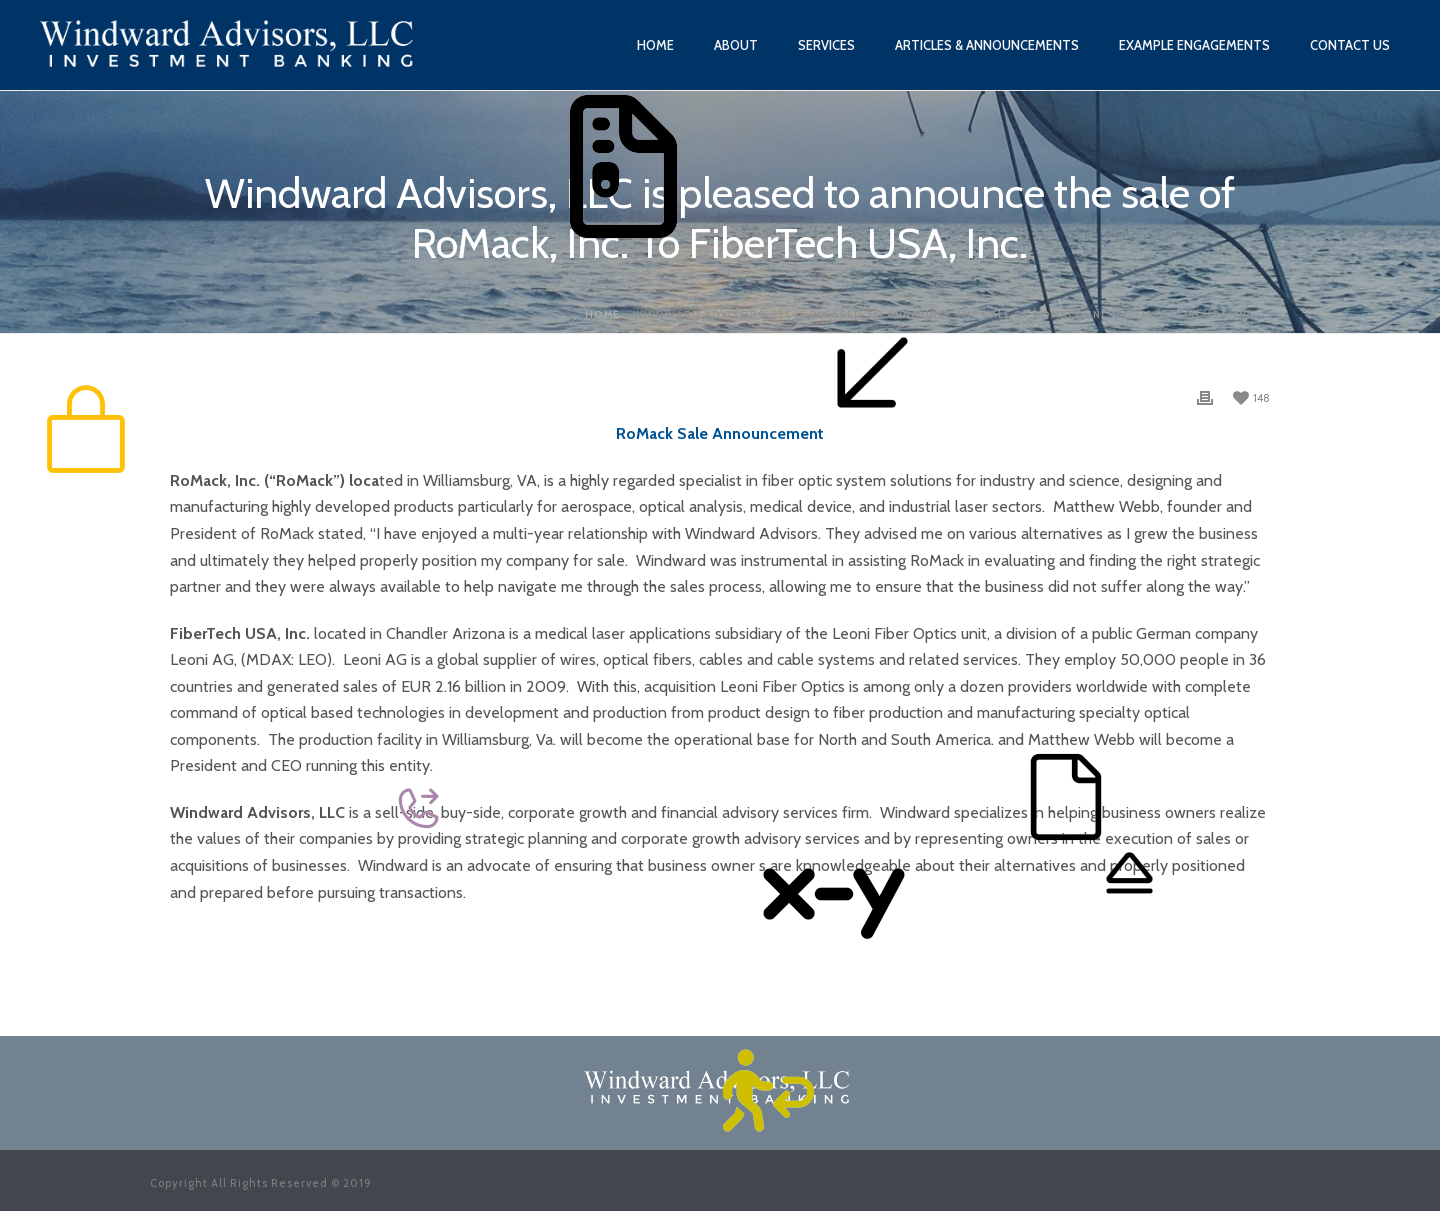 The height and width of the screenshot is (1211, 1440). Describe the element at coordinates (834, 894) in the screenshot. I see `subtract y value from x in a calculation` at that location.